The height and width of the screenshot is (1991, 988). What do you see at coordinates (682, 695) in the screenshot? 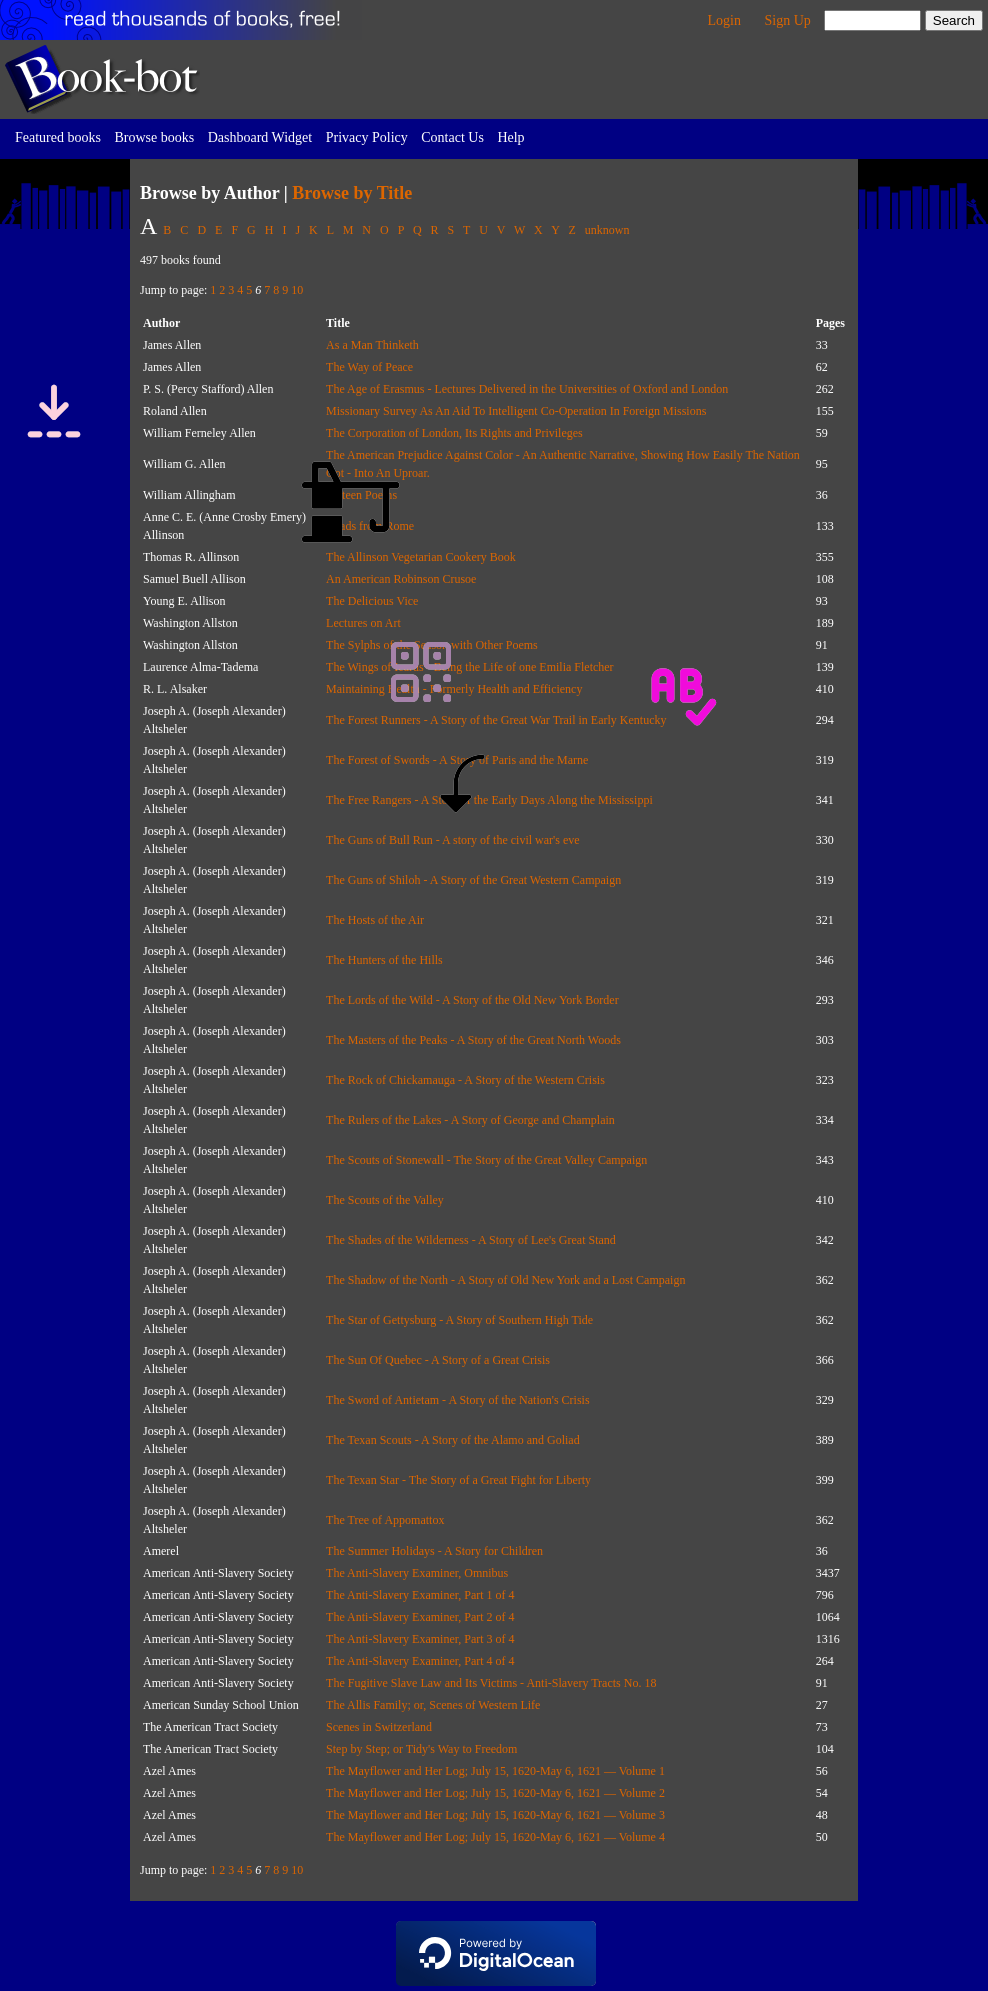
I see `check spelling and grammar` at bounding box center [682, 695].